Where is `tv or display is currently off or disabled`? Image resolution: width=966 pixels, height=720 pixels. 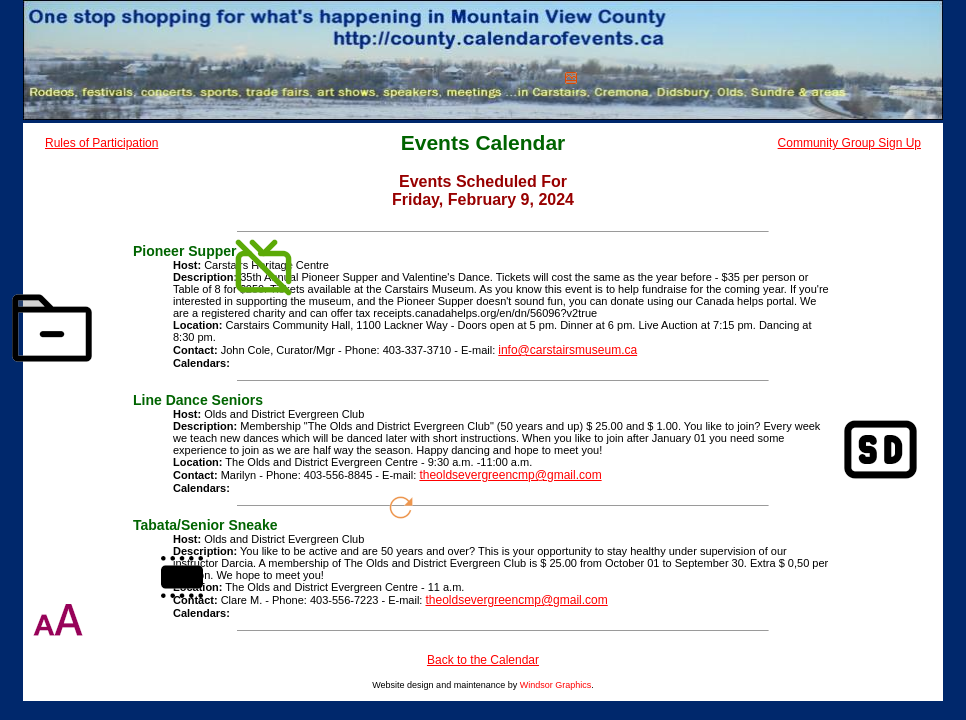 tv or display is currently off or disabled is located at coordinates (263, 267).